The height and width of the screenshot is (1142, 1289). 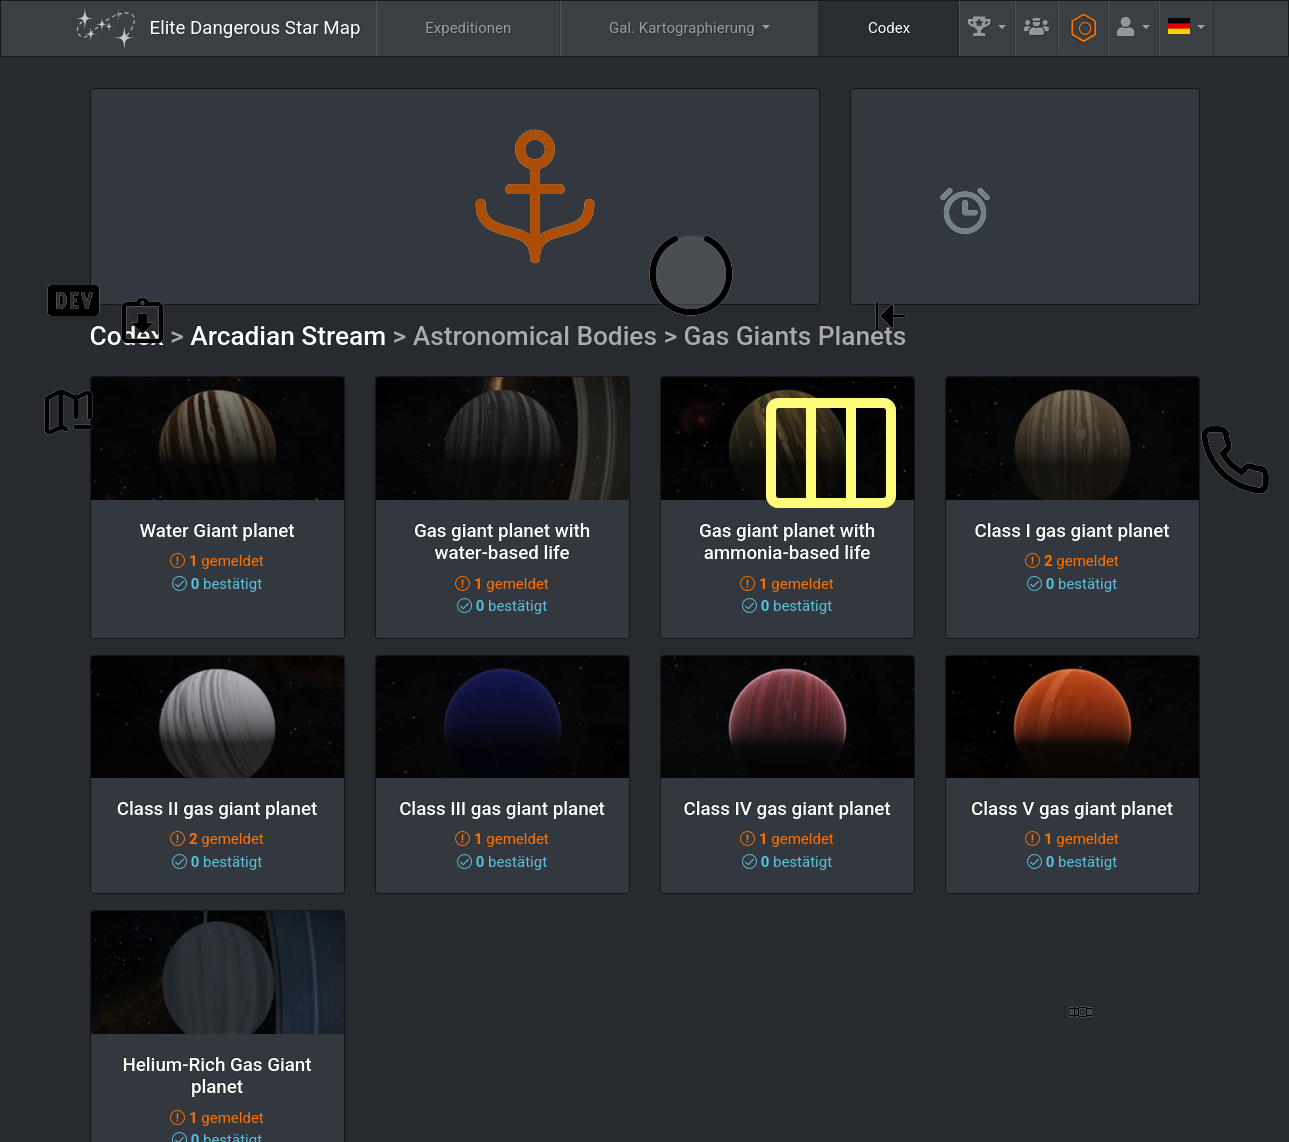 I want to click on set or manage alarms, so click(x=965, y=211).